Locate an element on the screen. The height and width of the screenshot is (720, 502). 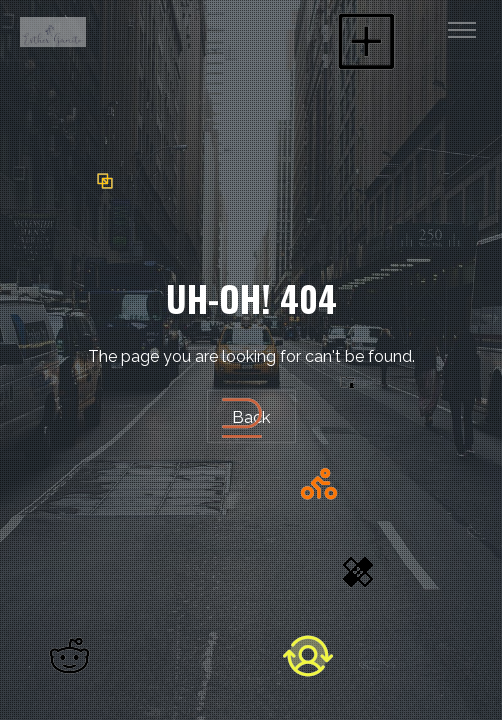
intersect or merge two layers is located at coordinates (105, 181).